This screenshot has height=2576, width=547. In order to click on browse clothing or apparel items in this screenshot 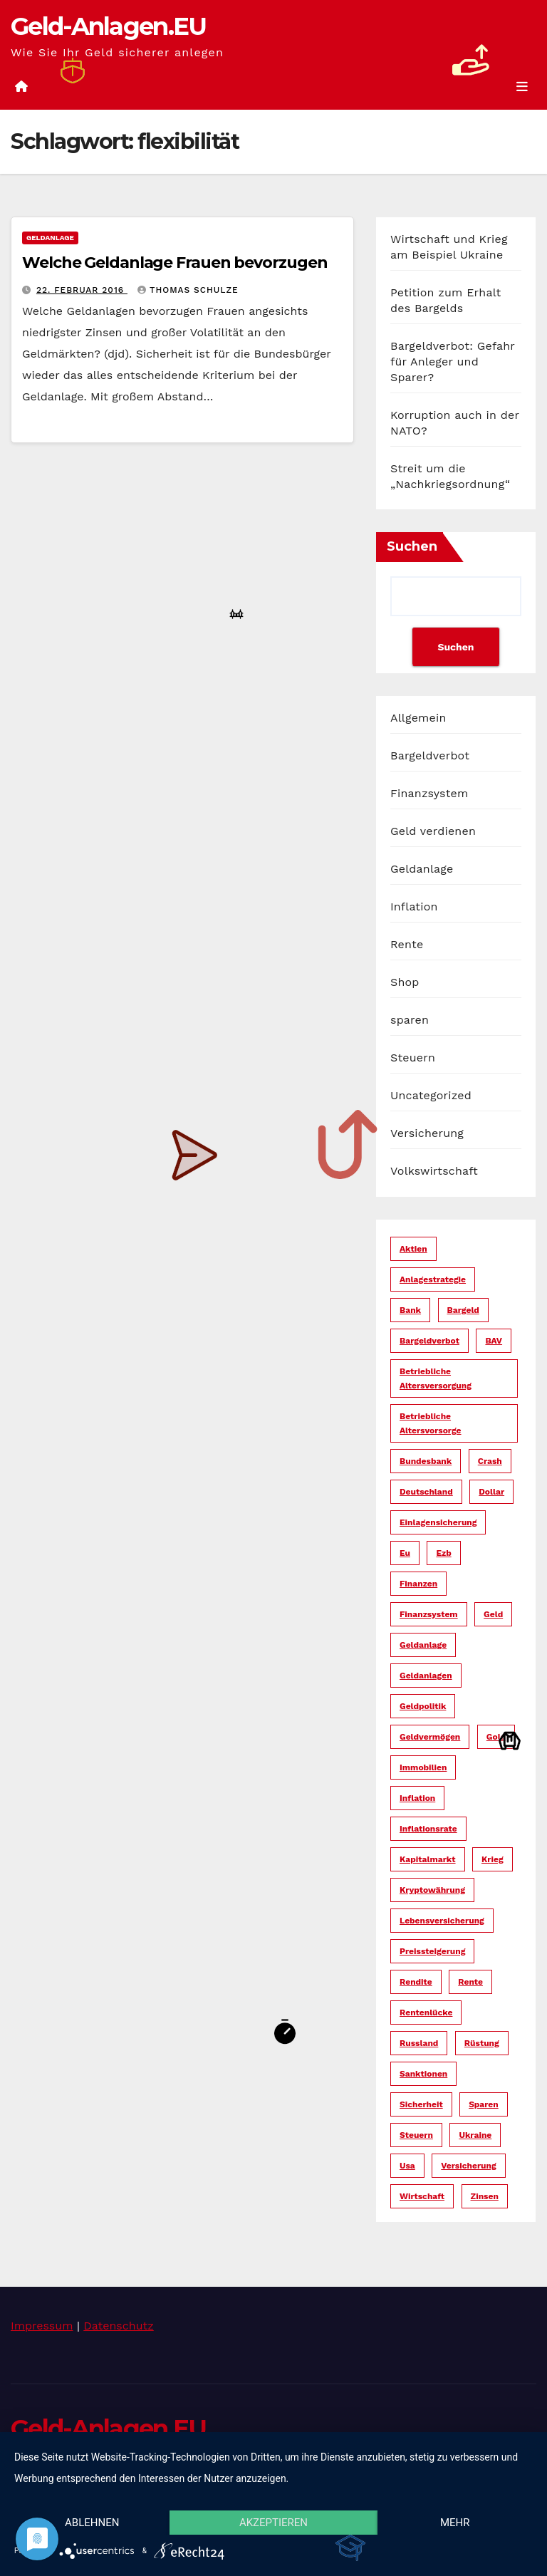, I will do `click(509, 1740)`.